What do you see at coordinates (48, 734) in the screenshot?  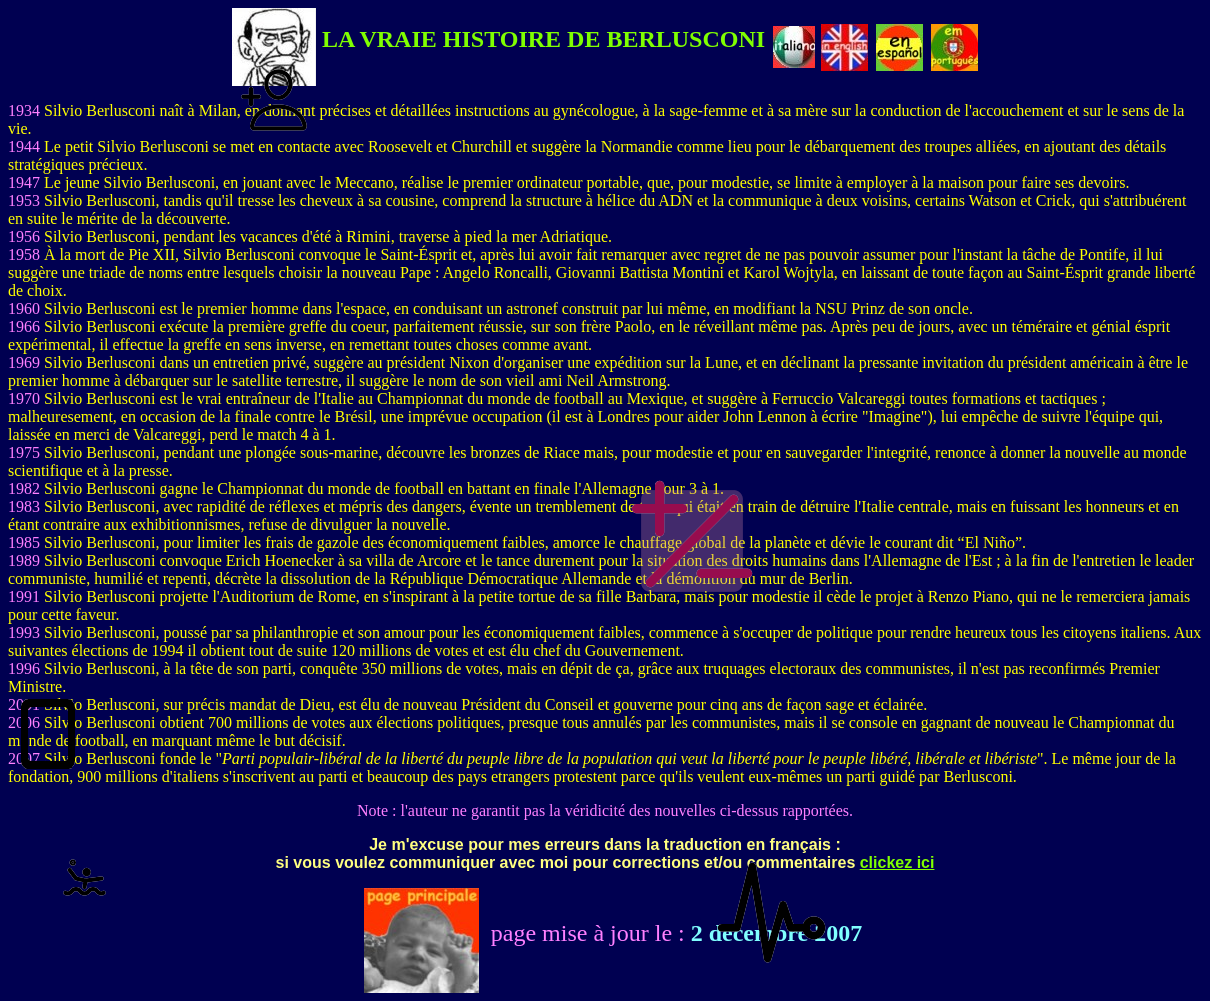 I see `crop image to portrait orientation` at bounding box center [48, 734].